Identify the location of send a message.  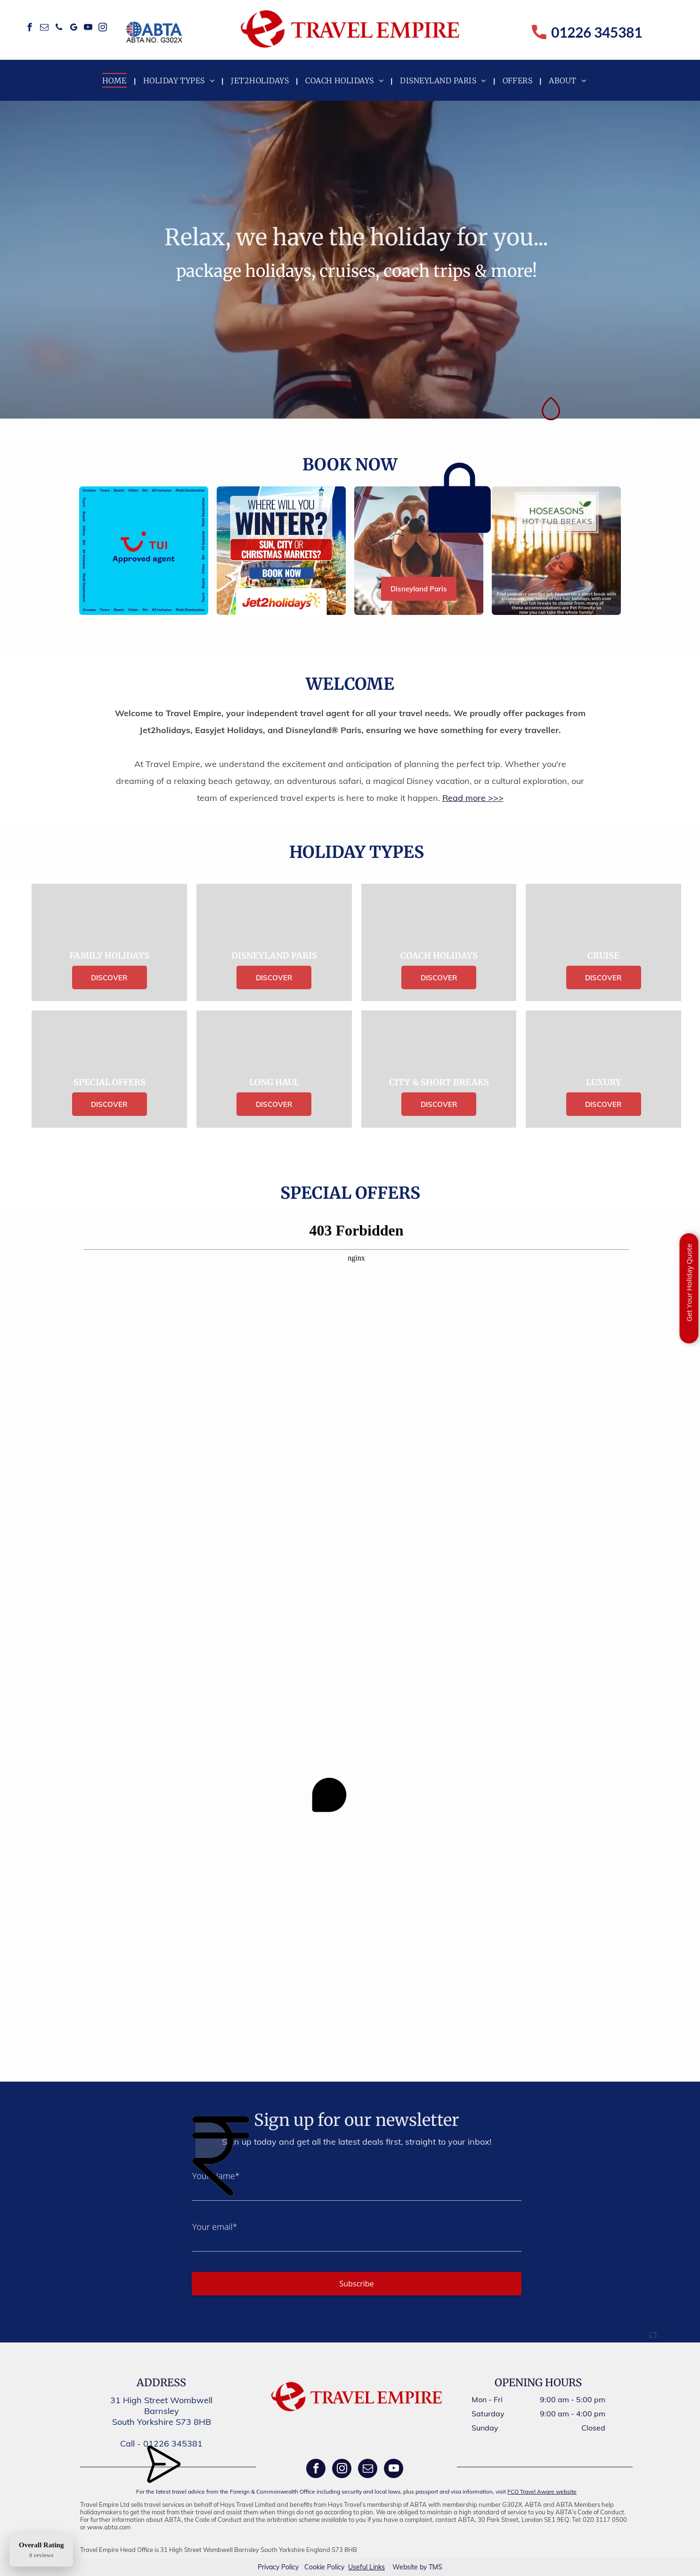
(162, 2464).